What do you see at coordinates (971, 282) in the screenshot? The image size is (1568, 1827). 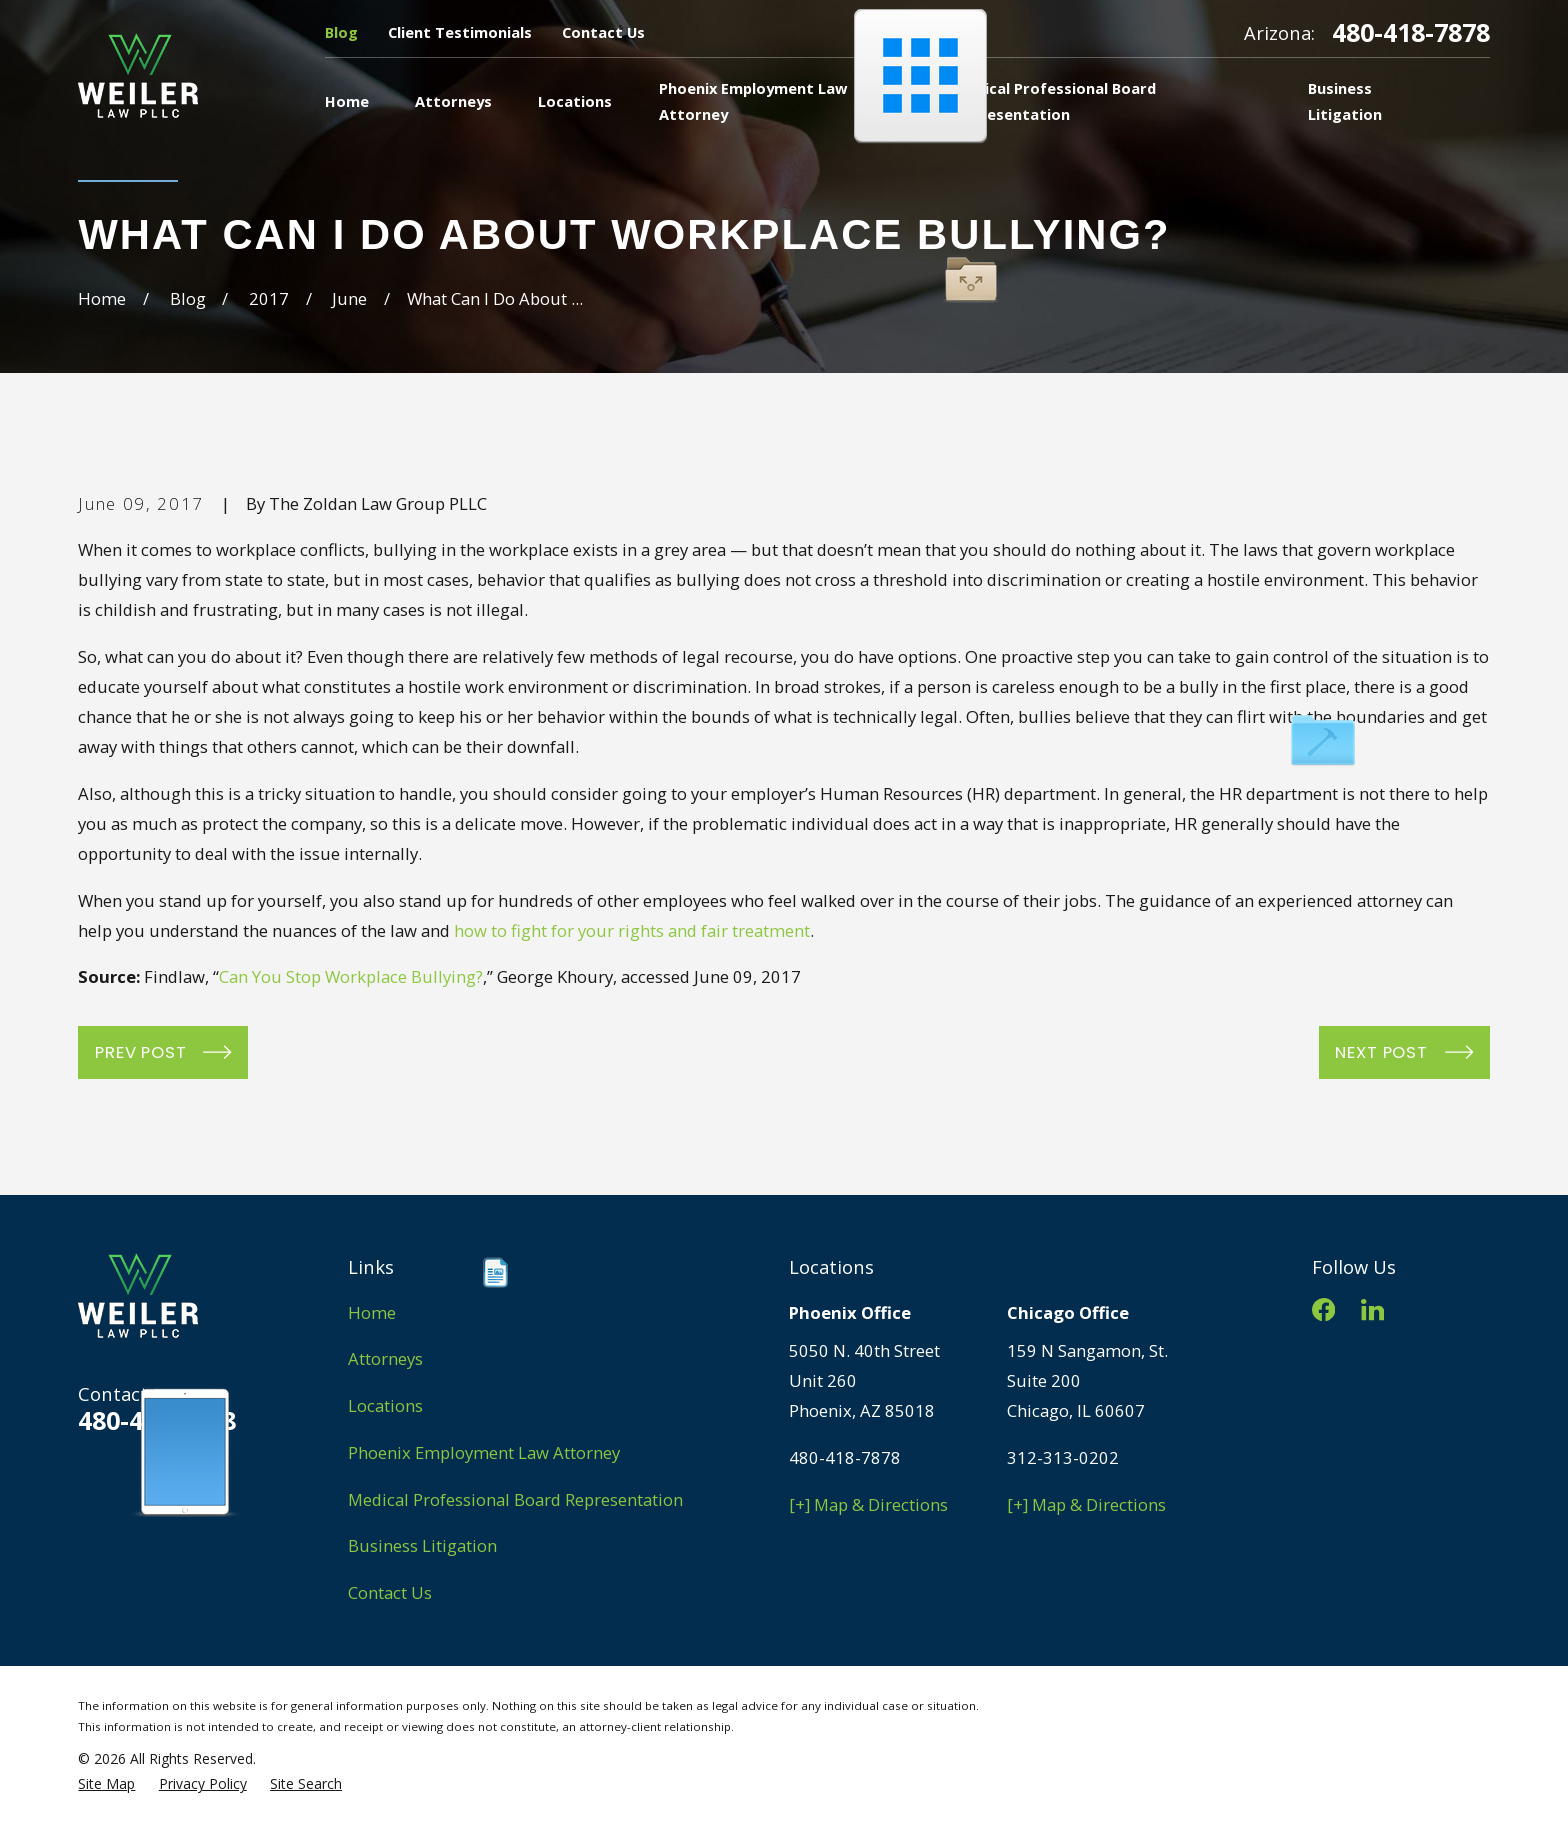 I see `access your public shared folder` at bounding box center [971, 282].